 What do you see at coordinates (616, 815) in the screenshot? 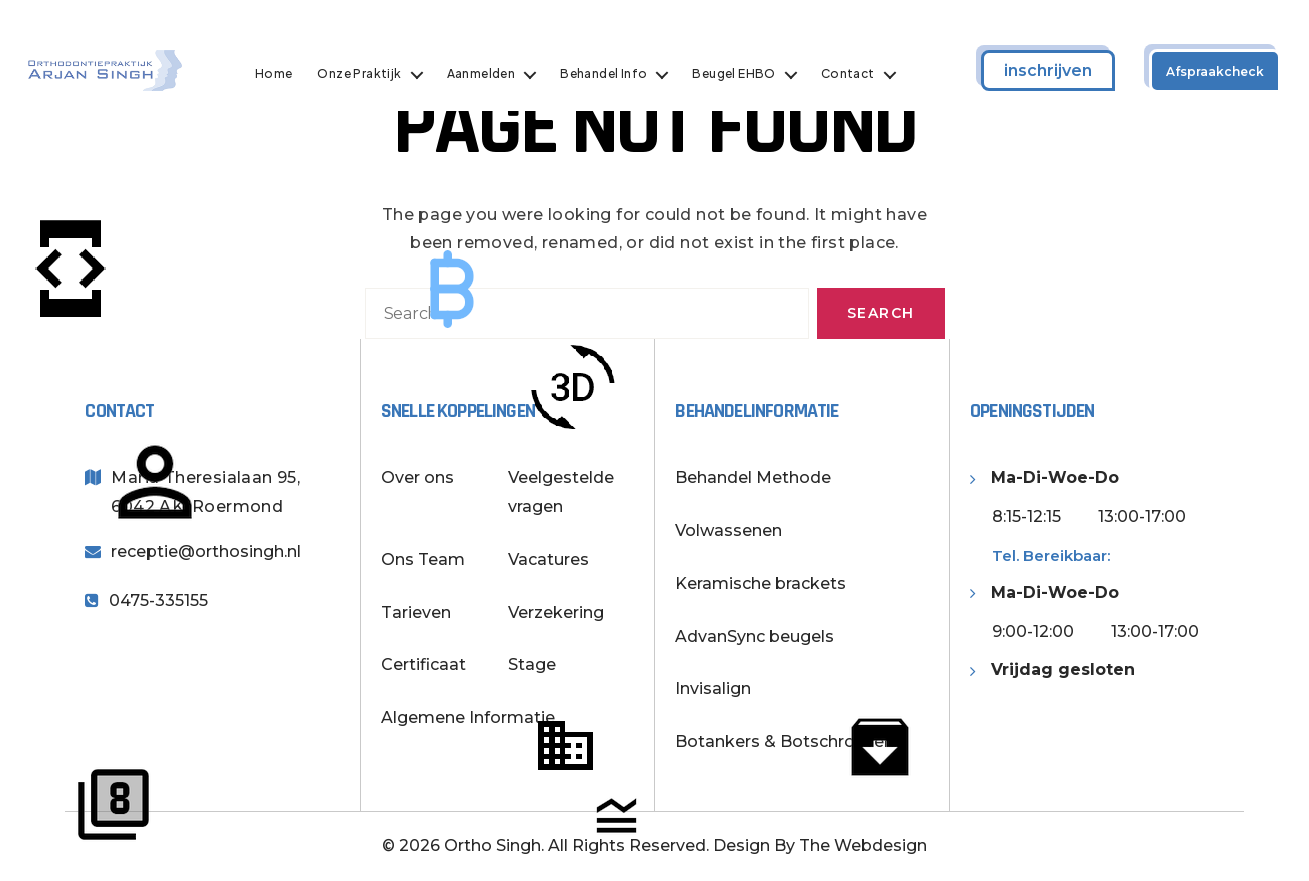
I see `toggle map legend visibility` at bounding box center [616, 815].